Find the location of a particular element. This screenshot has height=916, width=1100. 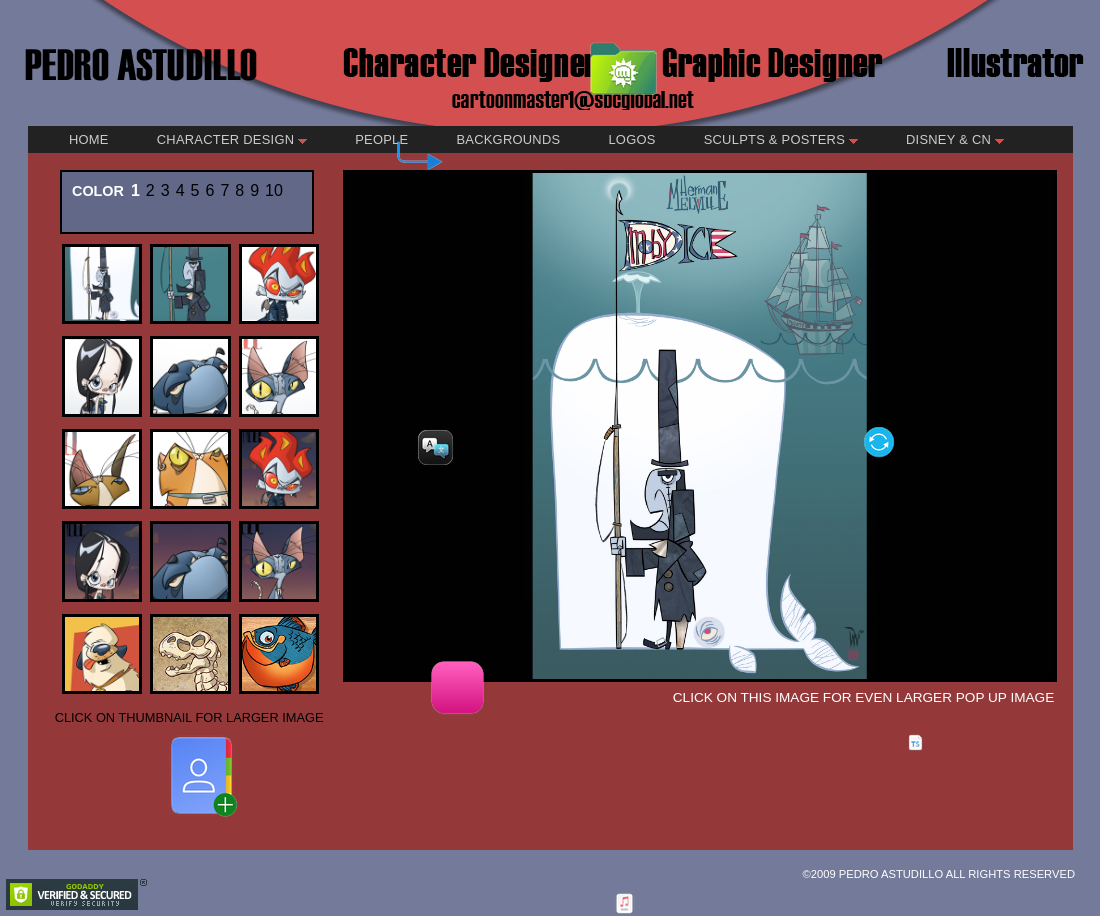

open the translate app is located at coordinates (435, 447).